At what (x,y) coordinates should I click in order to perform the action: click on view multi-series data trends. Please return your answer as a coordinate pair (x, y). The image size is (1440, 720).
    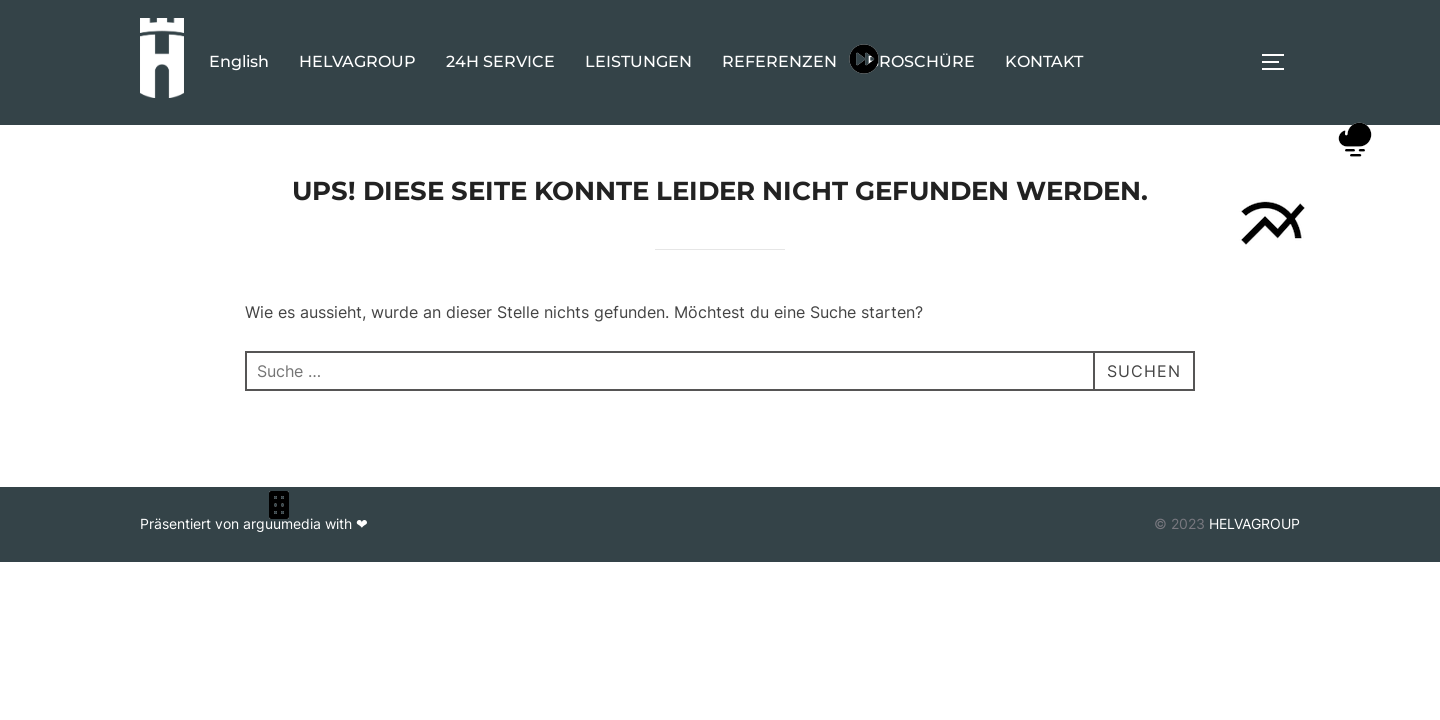
    Looking at the image, I should click on (1273, 224).